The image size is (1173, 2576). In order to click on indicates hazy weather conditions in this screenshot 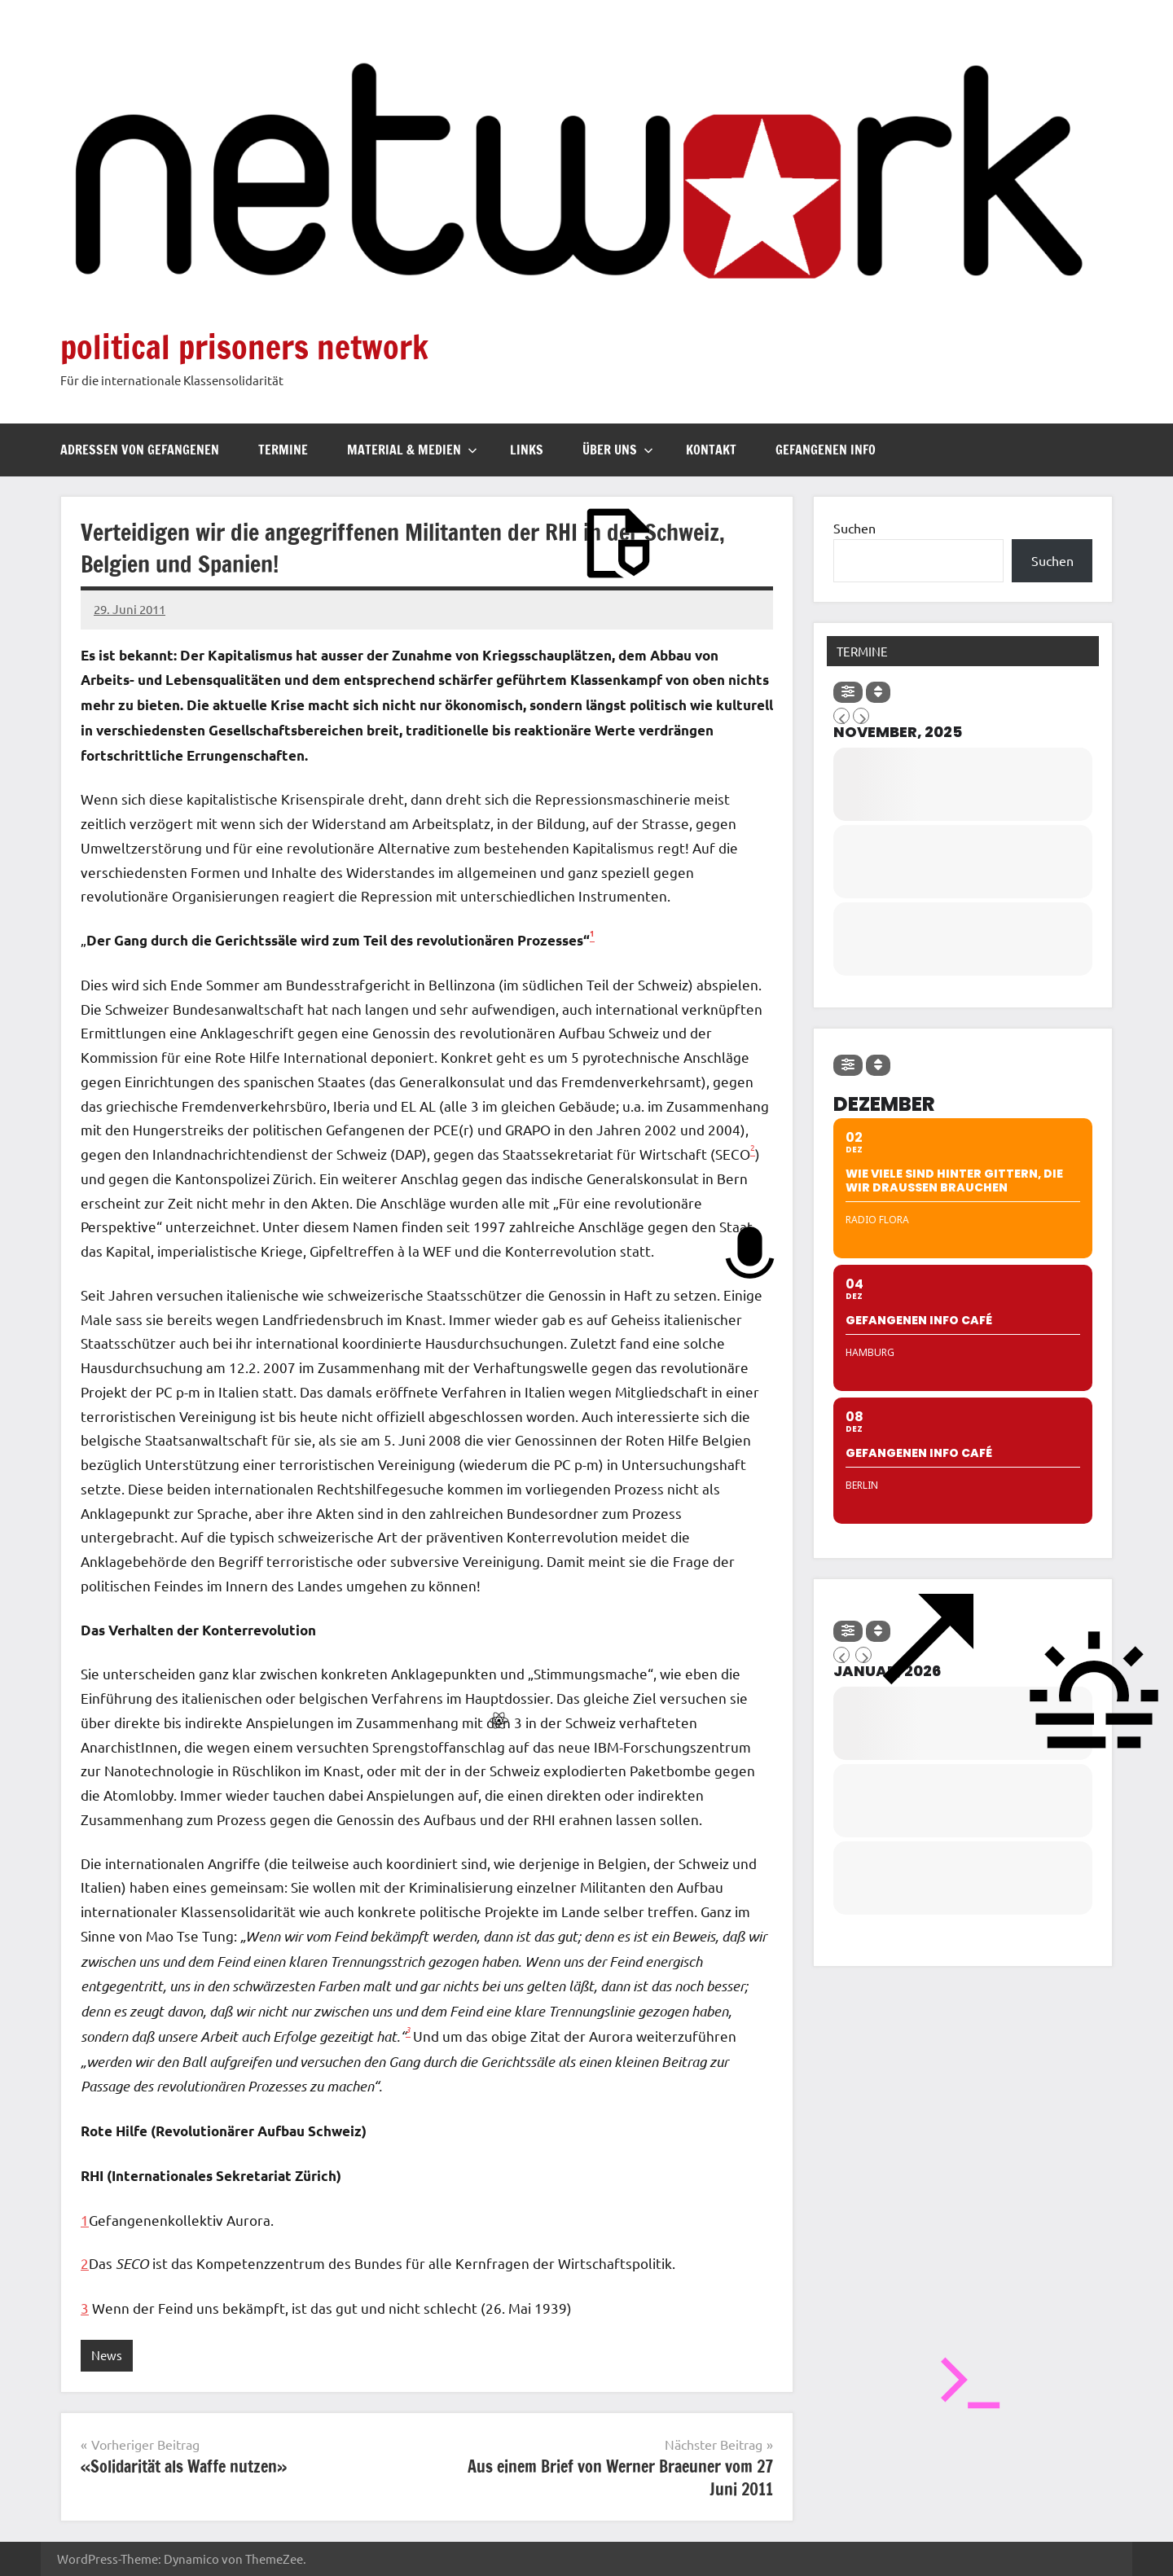, I will do `click(1094, 1696)`.